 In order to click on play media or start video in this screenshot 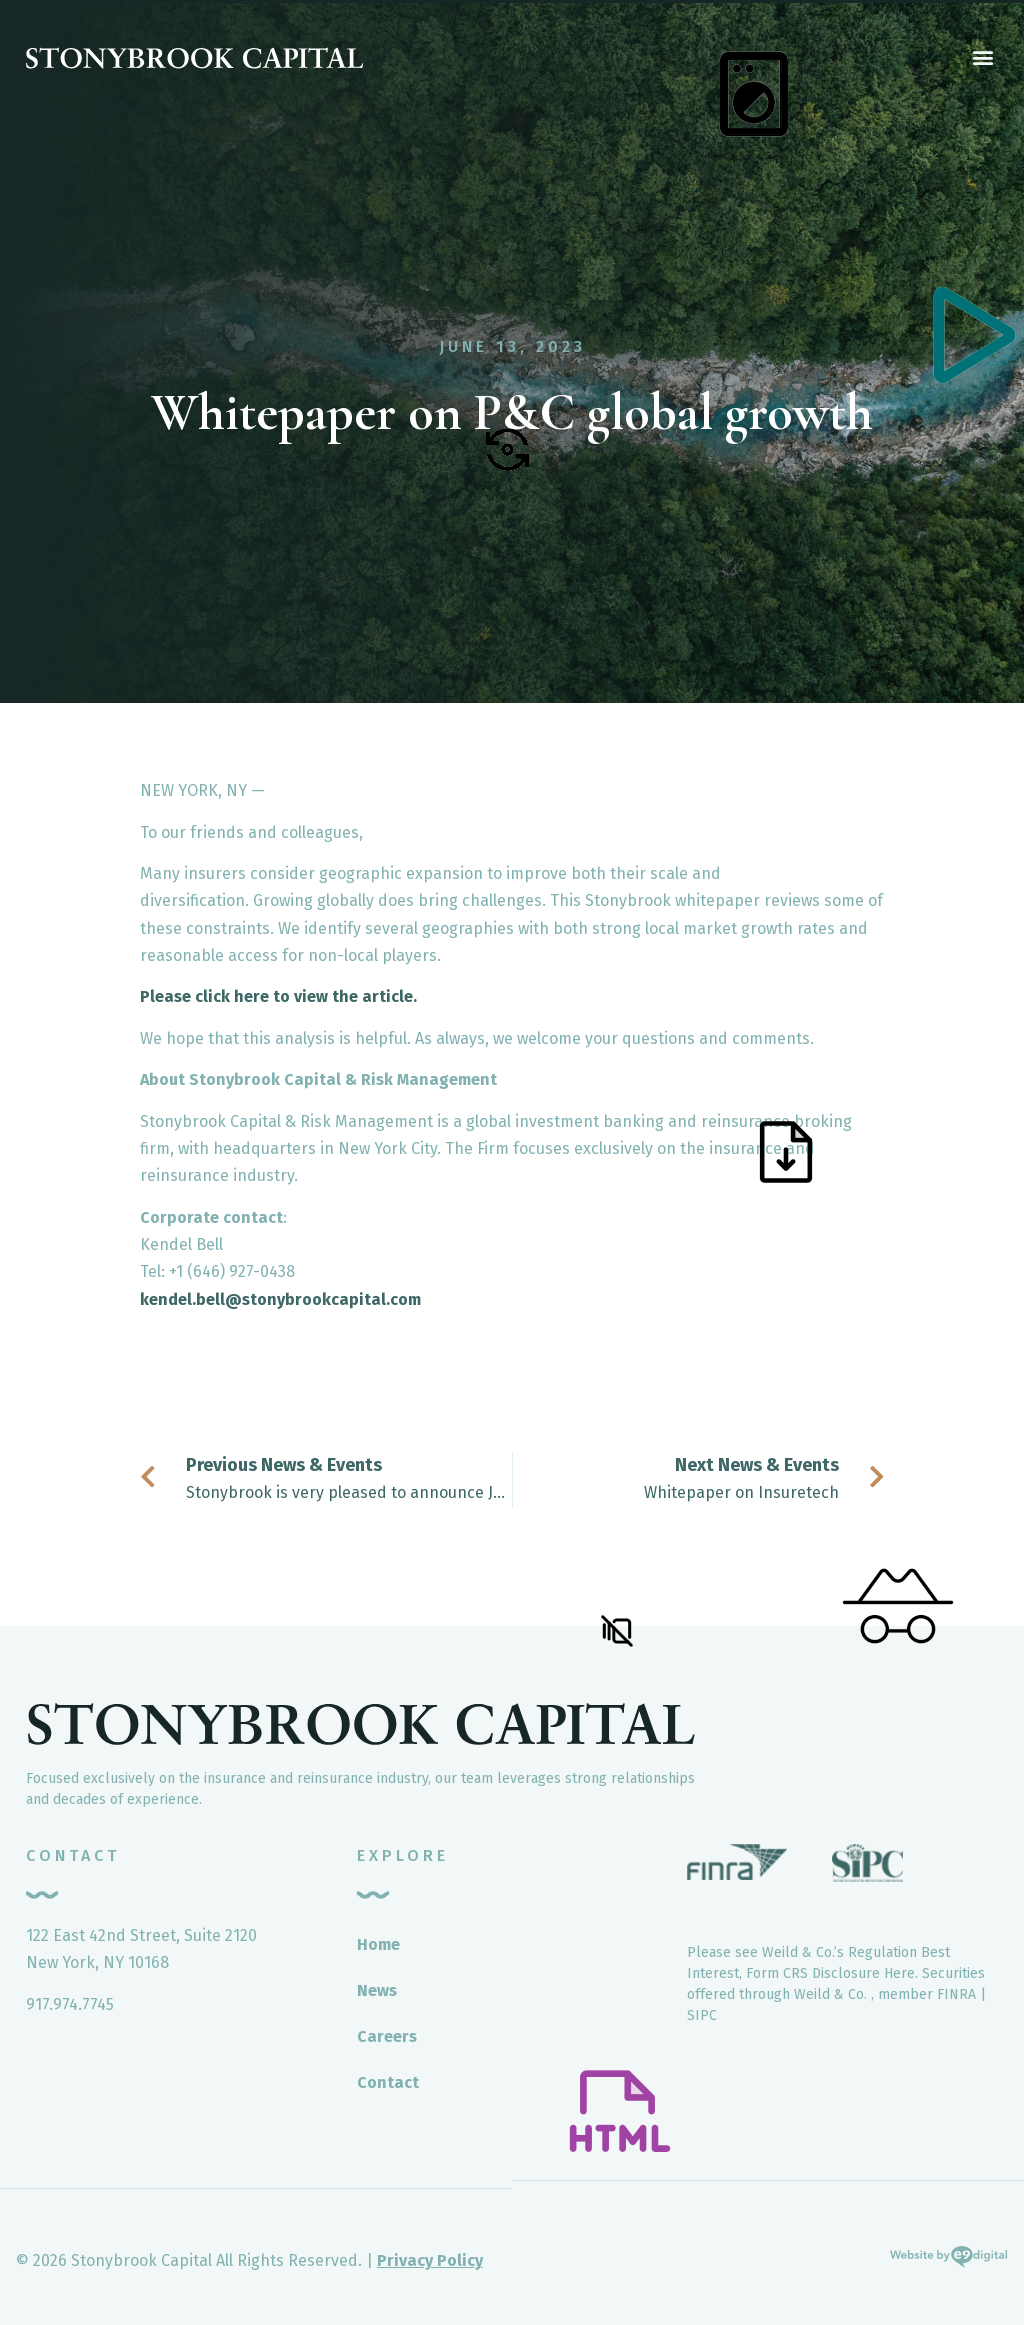, I will do `click(964, 335)`.